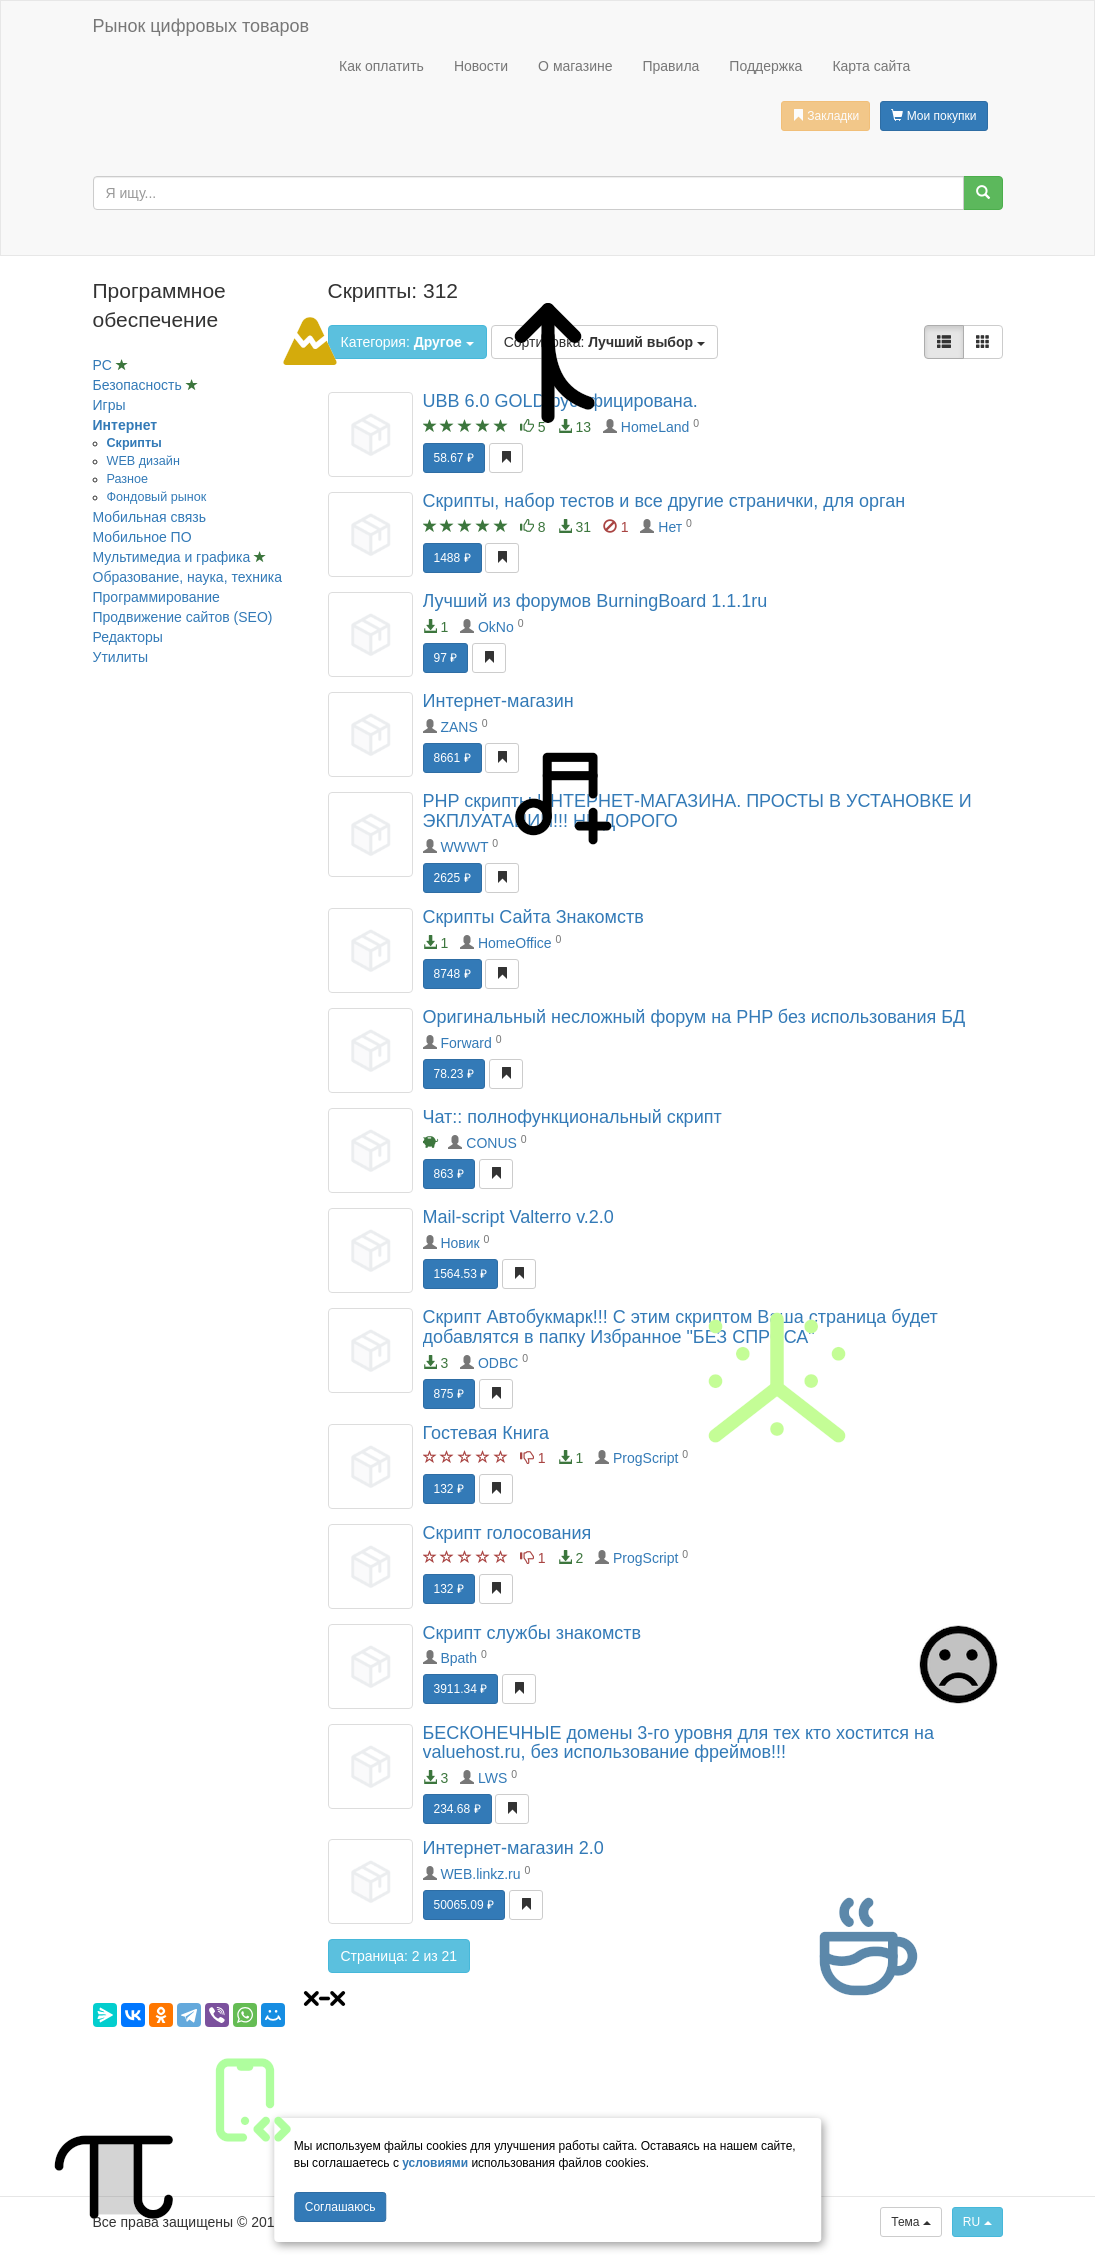 The width and height of the screenshot is (1095, 2257). Describe the element at coordinates (116, 2175) in the screenshot. I see `access mathematical or scientific calculator functions` at that location.